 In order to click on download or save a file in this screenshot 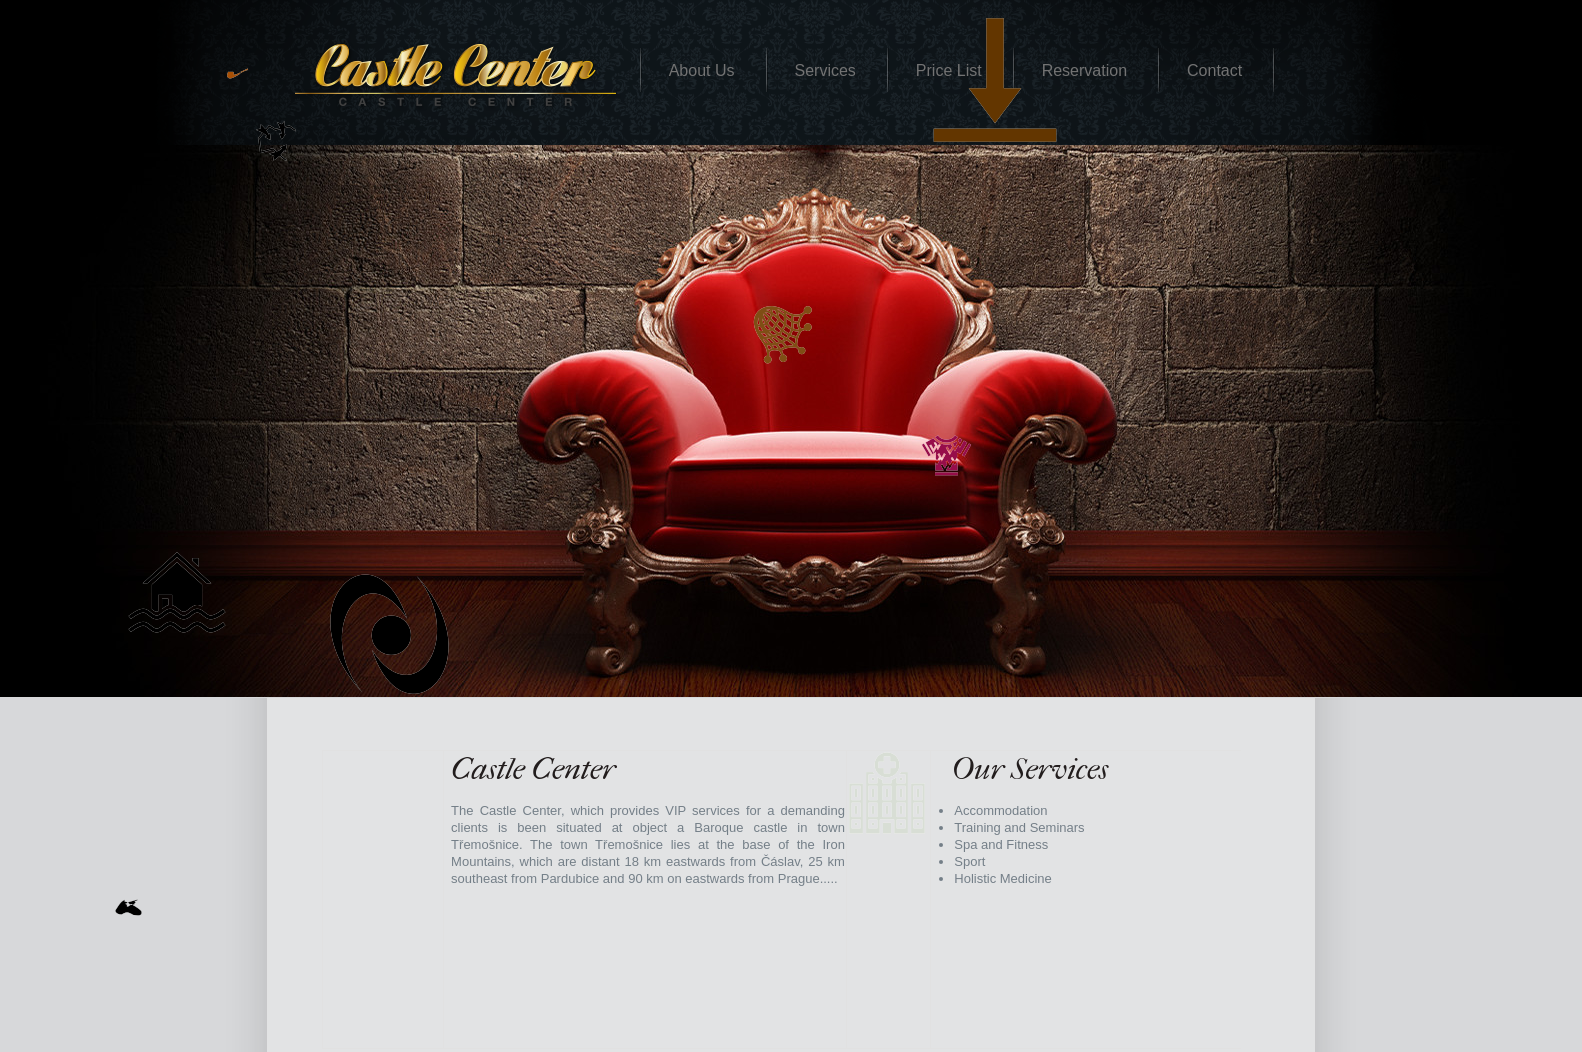, I will do `click(995, 80)`.